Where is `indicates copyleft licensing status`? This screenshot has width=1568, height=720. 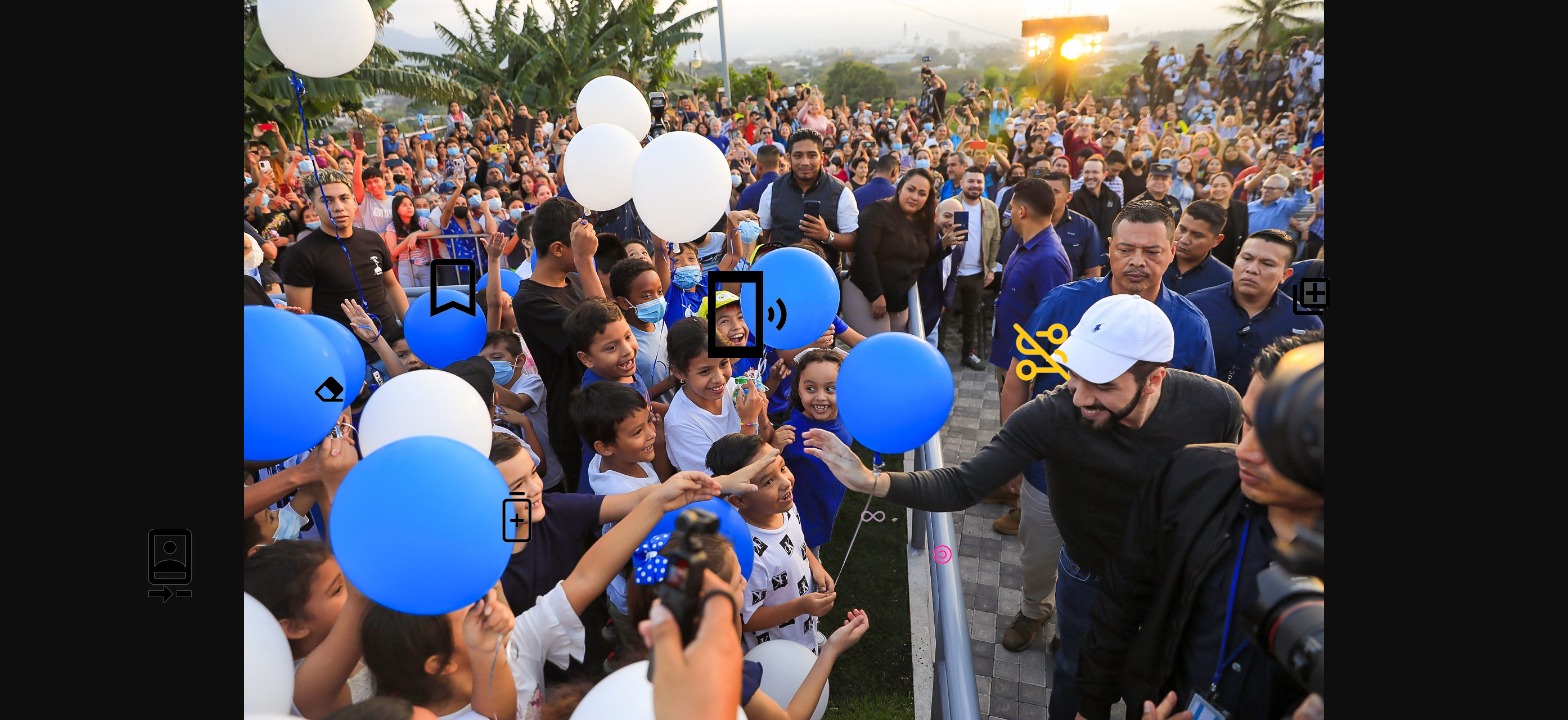
indicates copyleft licensing status is located at coordinates (942, 554).